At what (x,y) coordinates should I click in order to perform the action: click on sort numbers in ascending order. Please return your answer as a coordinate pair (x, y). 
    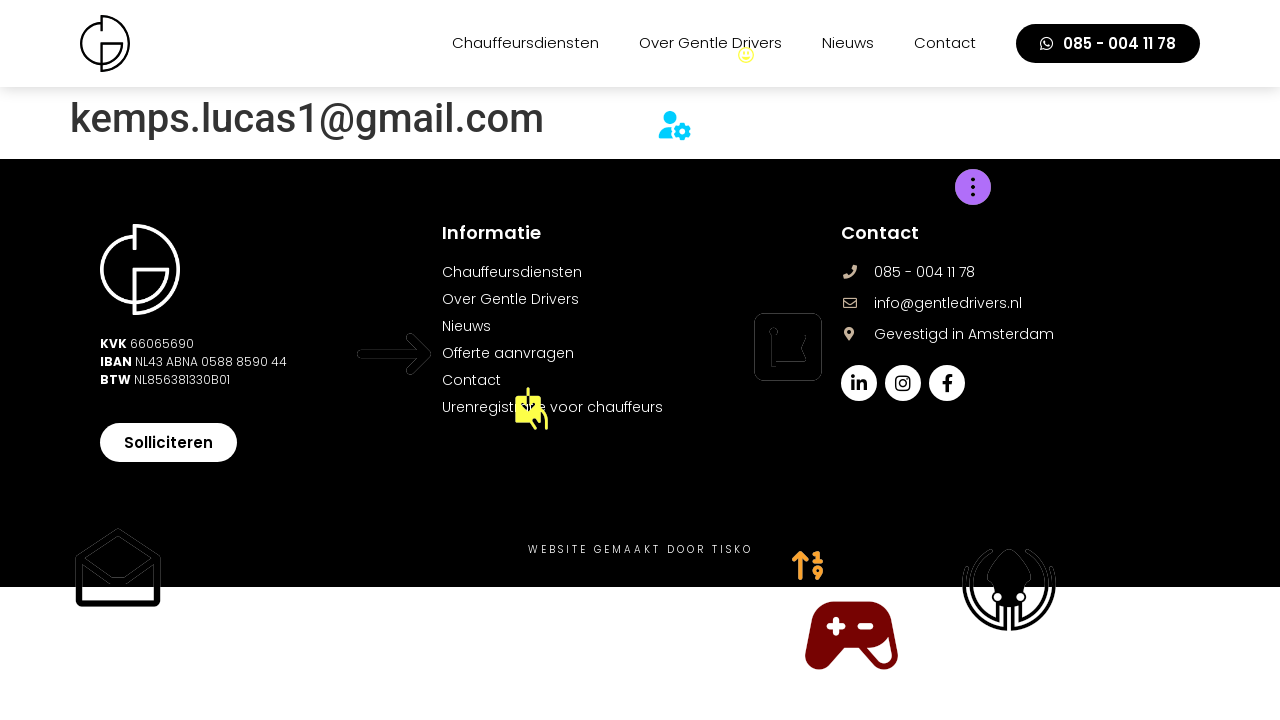
    Looking at the image, I should click on (808, 565).